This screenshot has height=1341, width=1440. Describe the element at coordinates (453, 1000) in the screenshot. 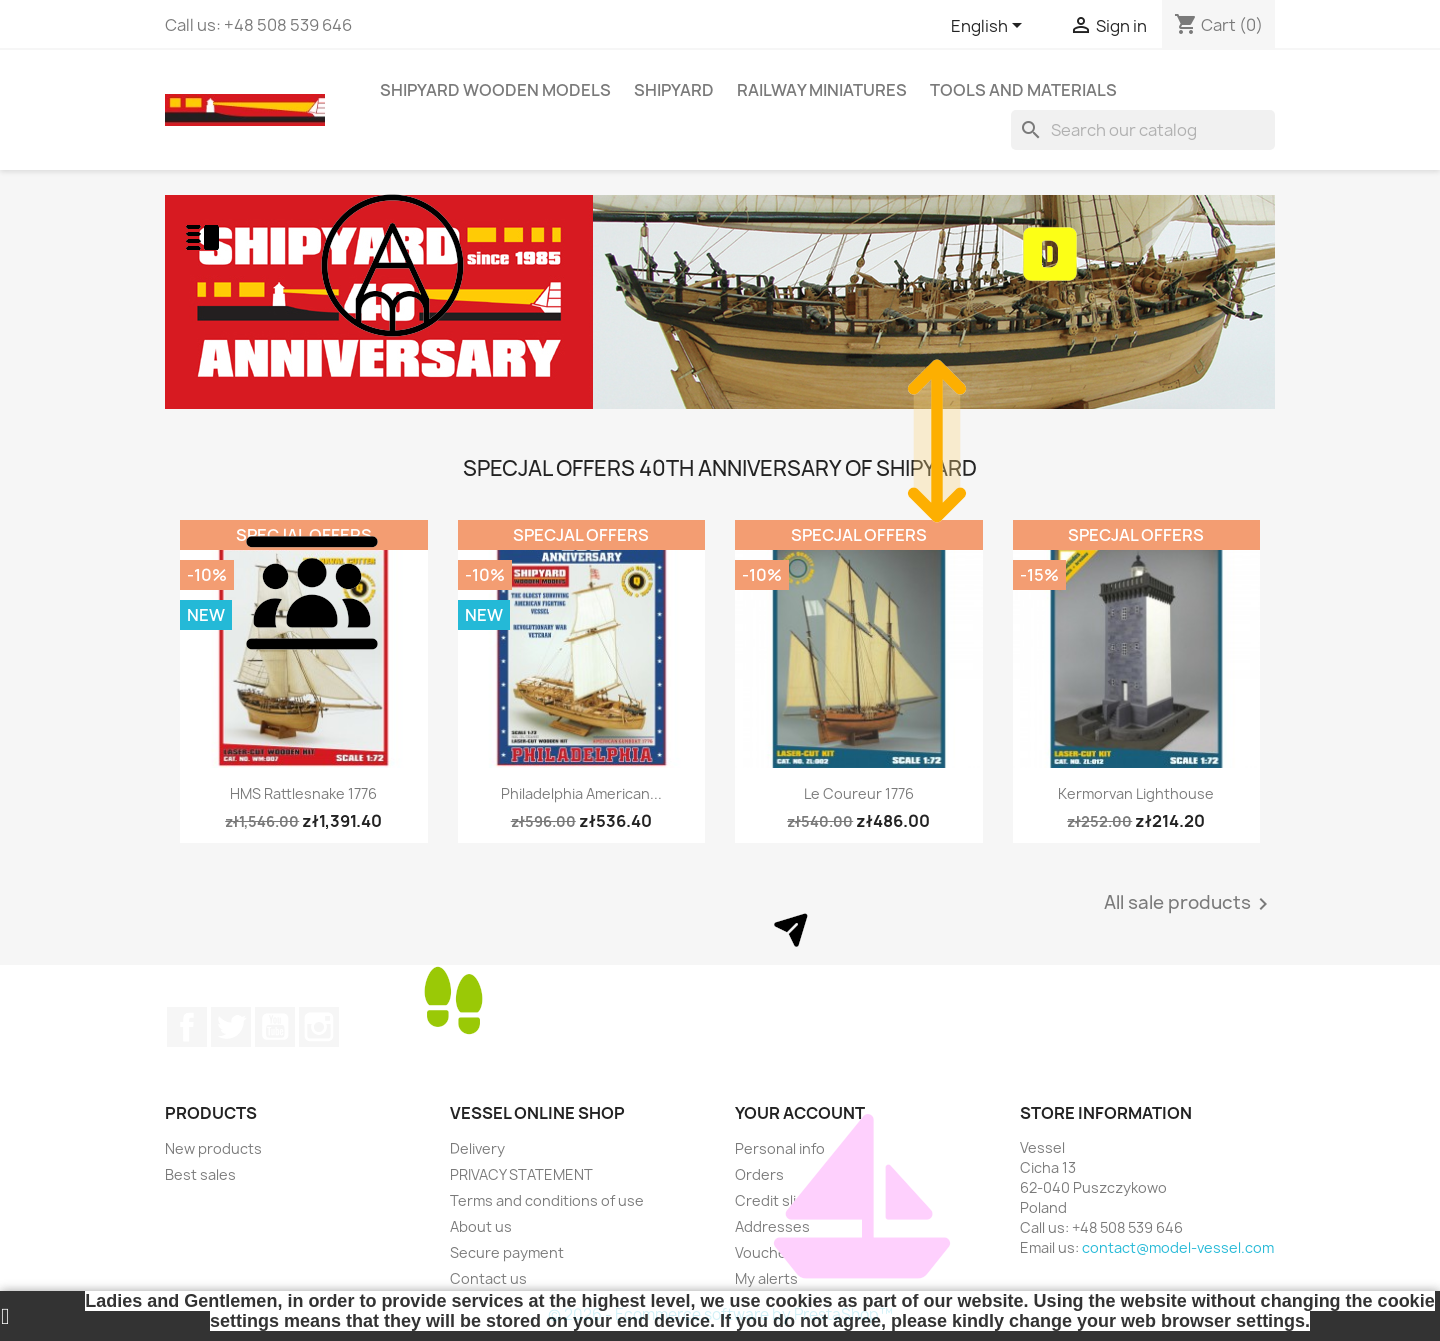

I see `view step tracking or walking activity` at that location.